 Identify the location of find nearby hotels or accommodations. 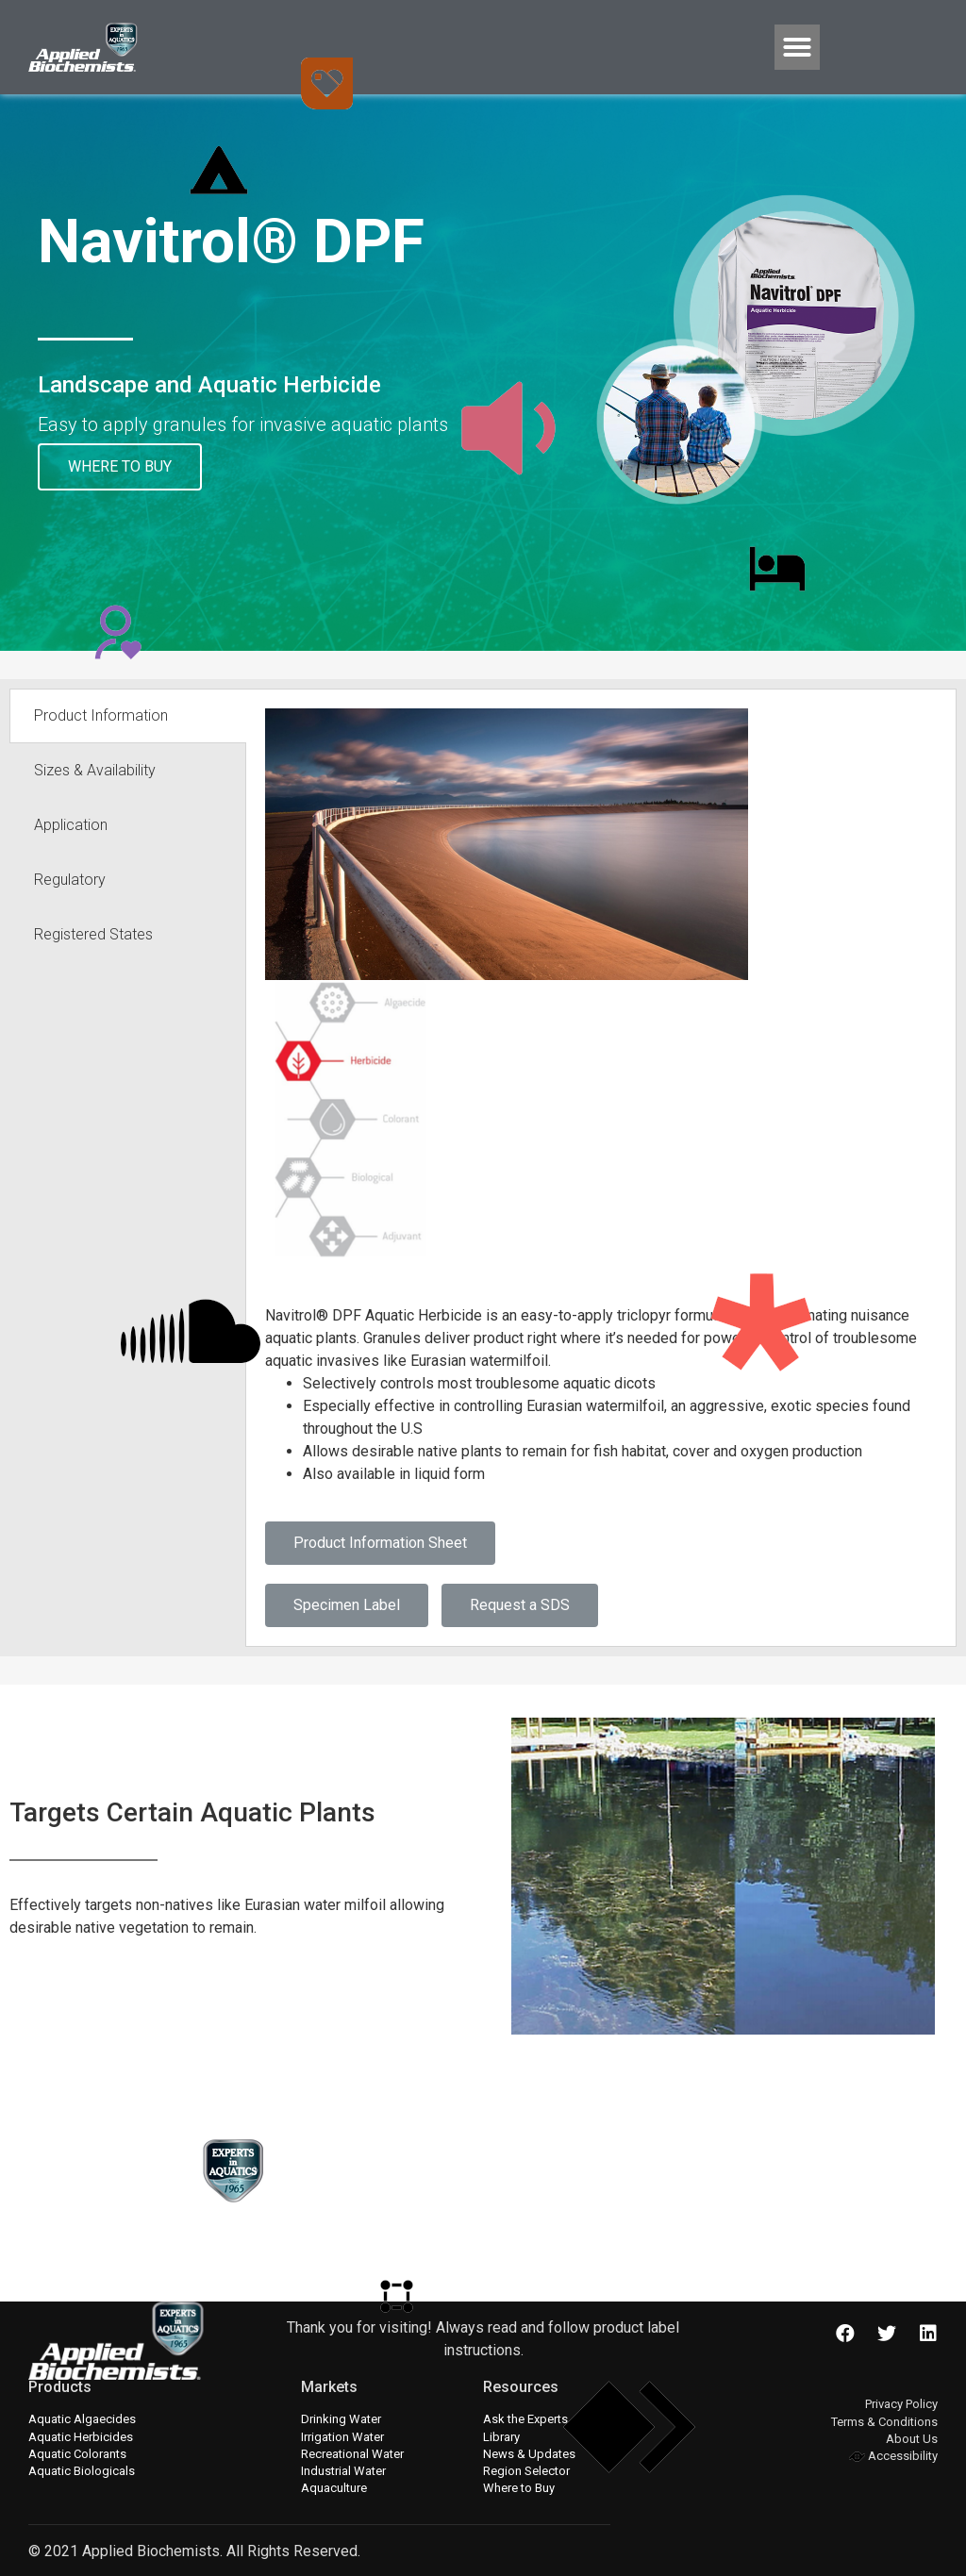
(777, 569).